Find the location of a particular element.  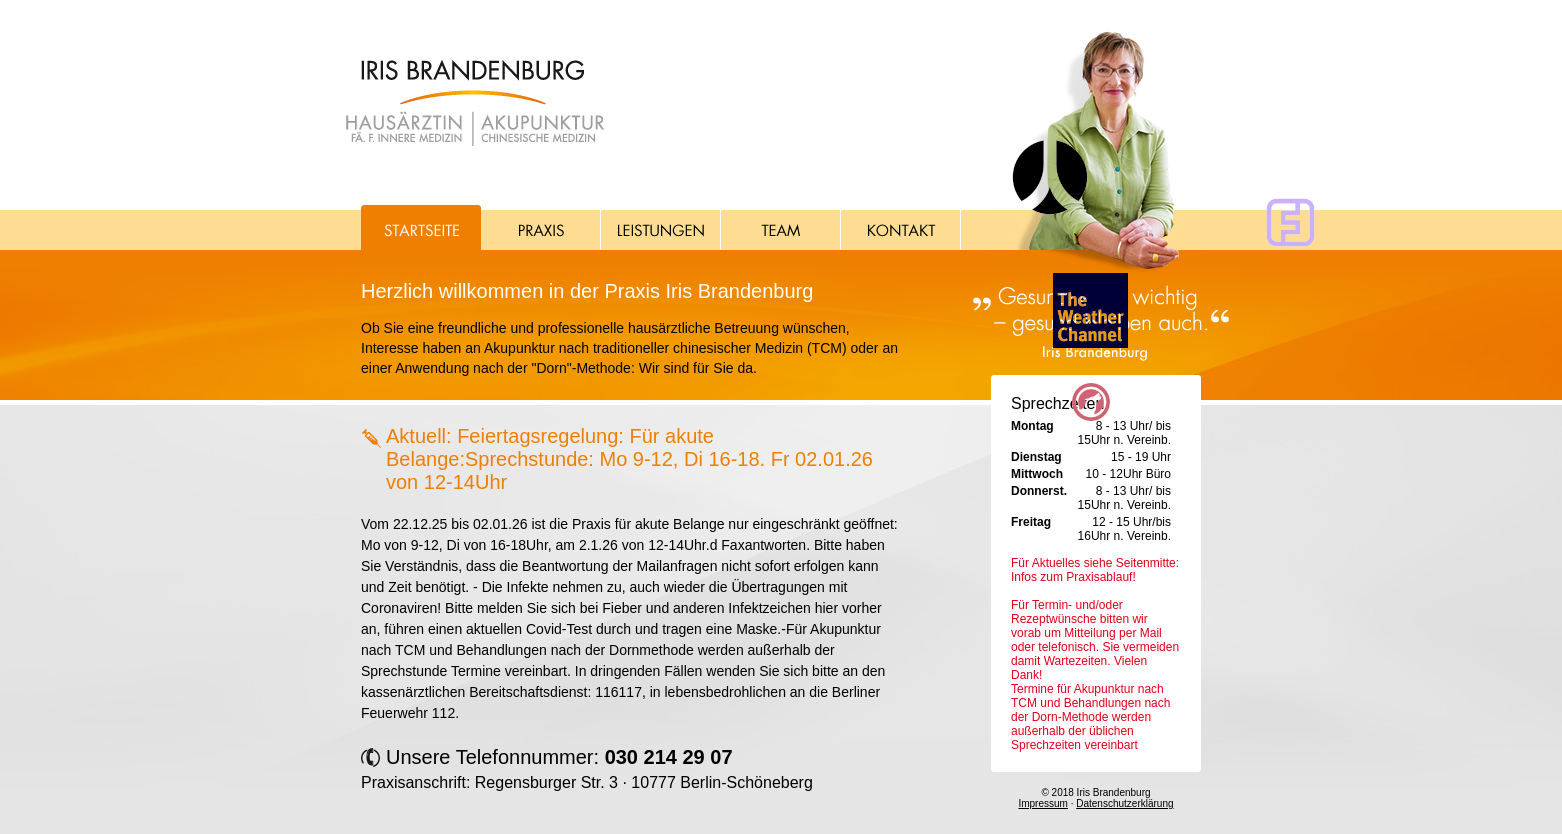

open librewolf browser is located at coordinates (1091, 402).